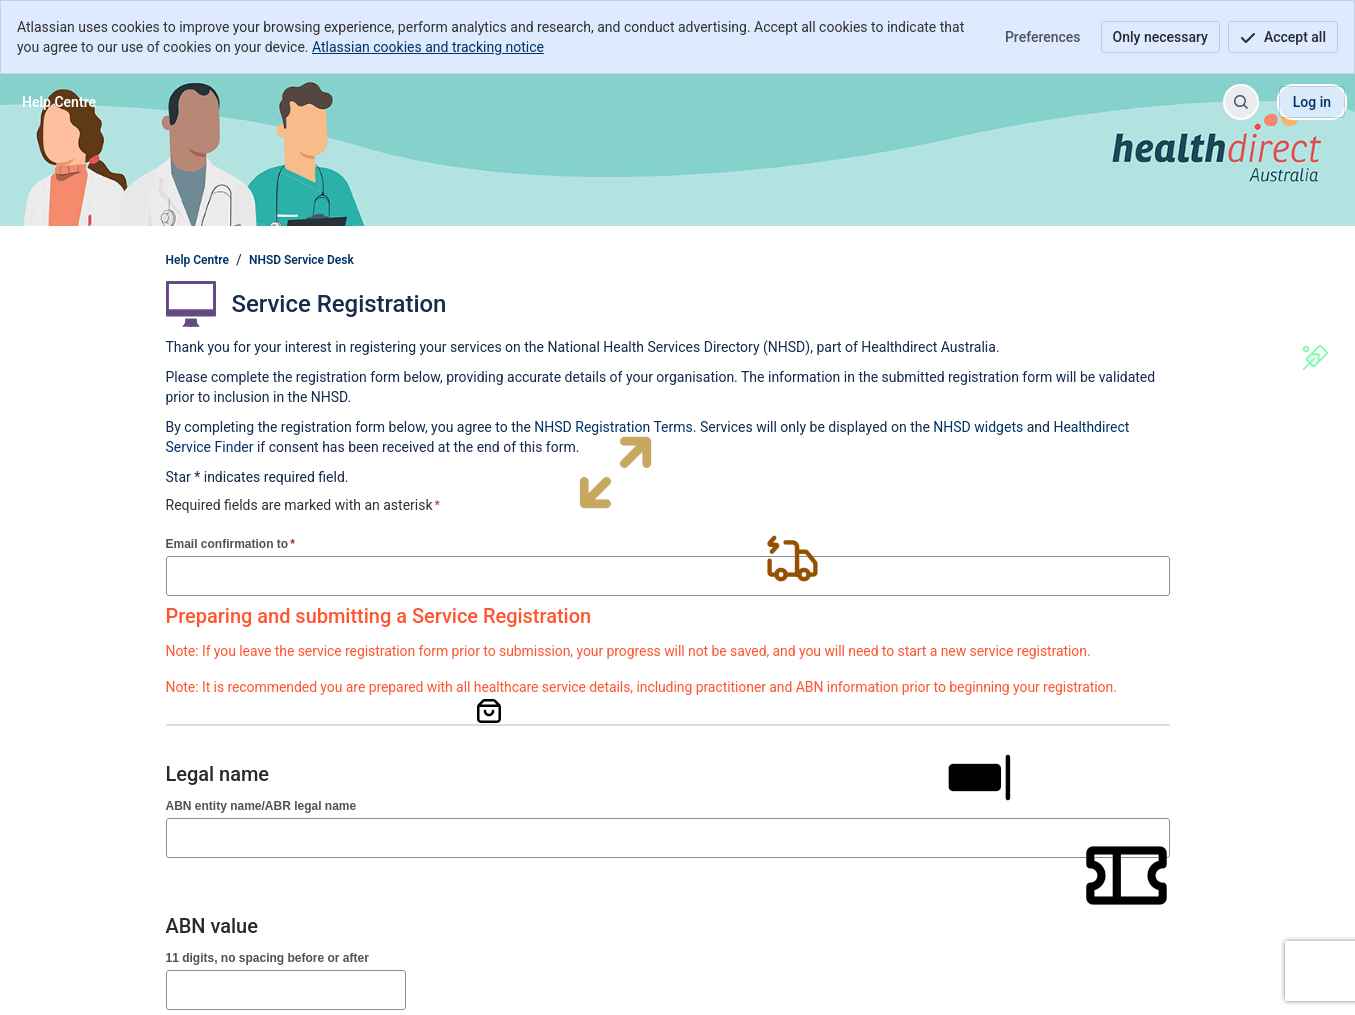  Describe the element at coordinates (669, 583) in the screenshot. I see `view device charging status` at that location.